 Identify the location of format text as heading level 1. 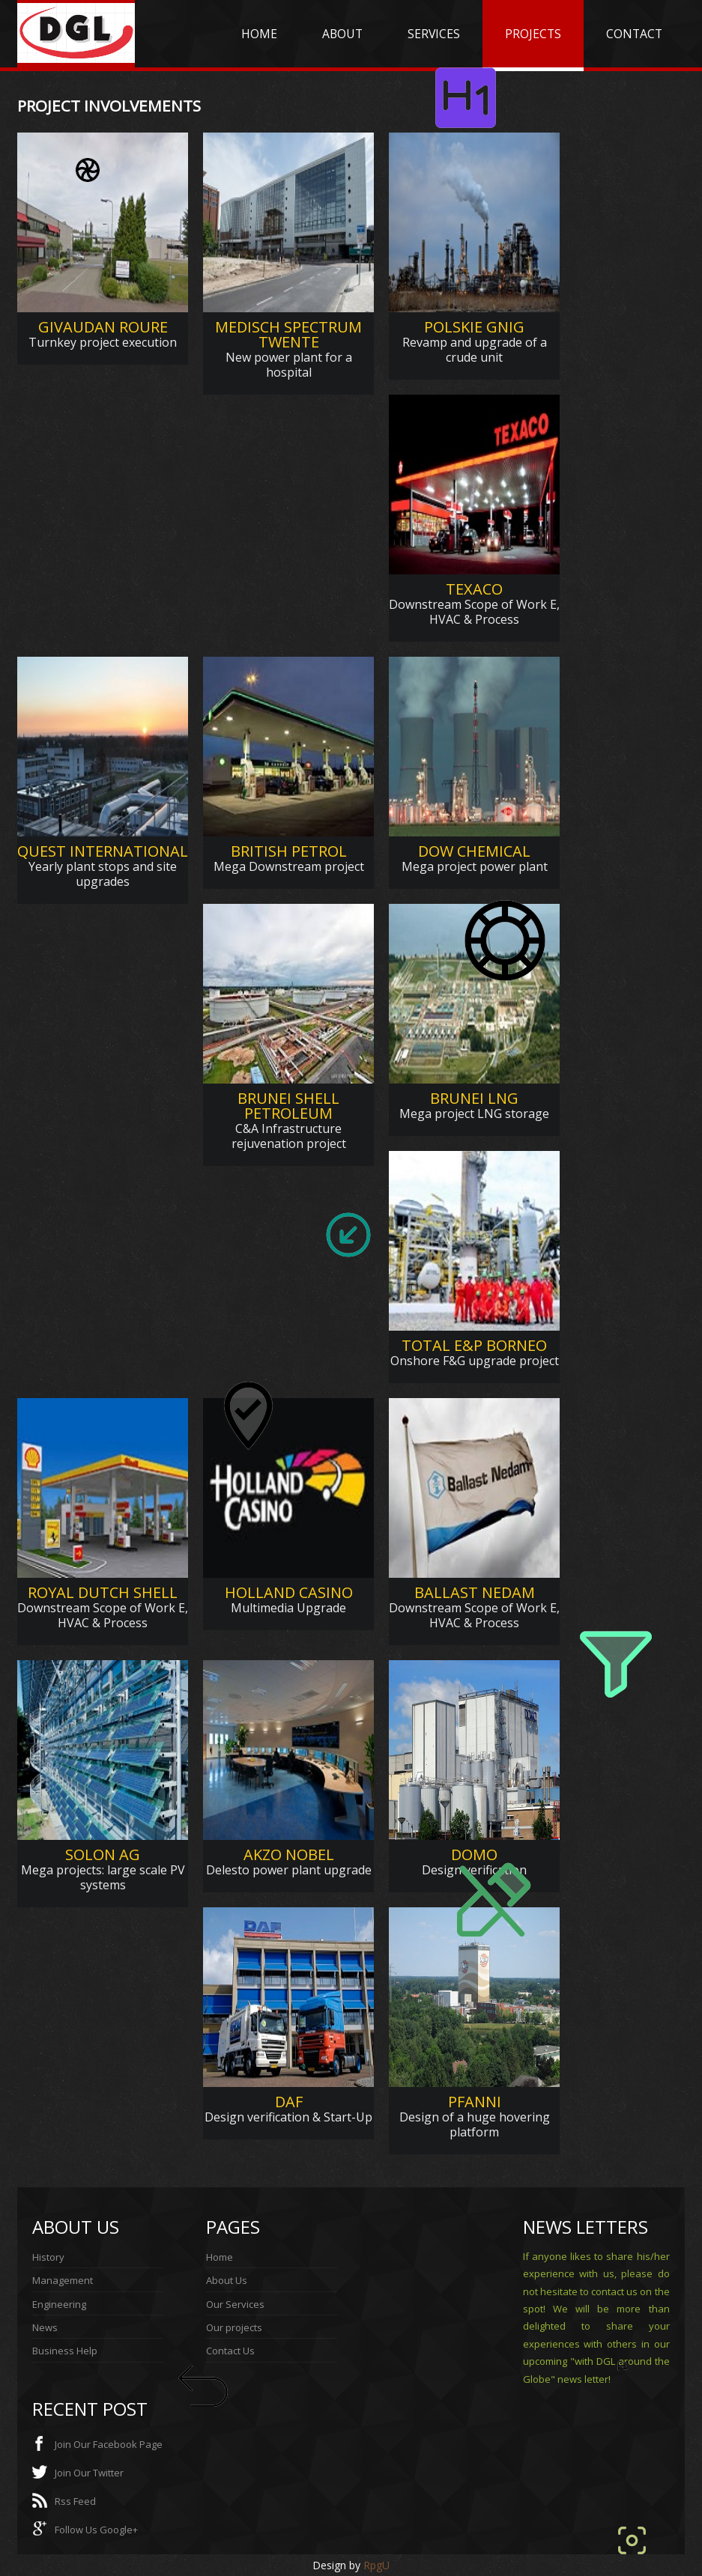
(465, 97).